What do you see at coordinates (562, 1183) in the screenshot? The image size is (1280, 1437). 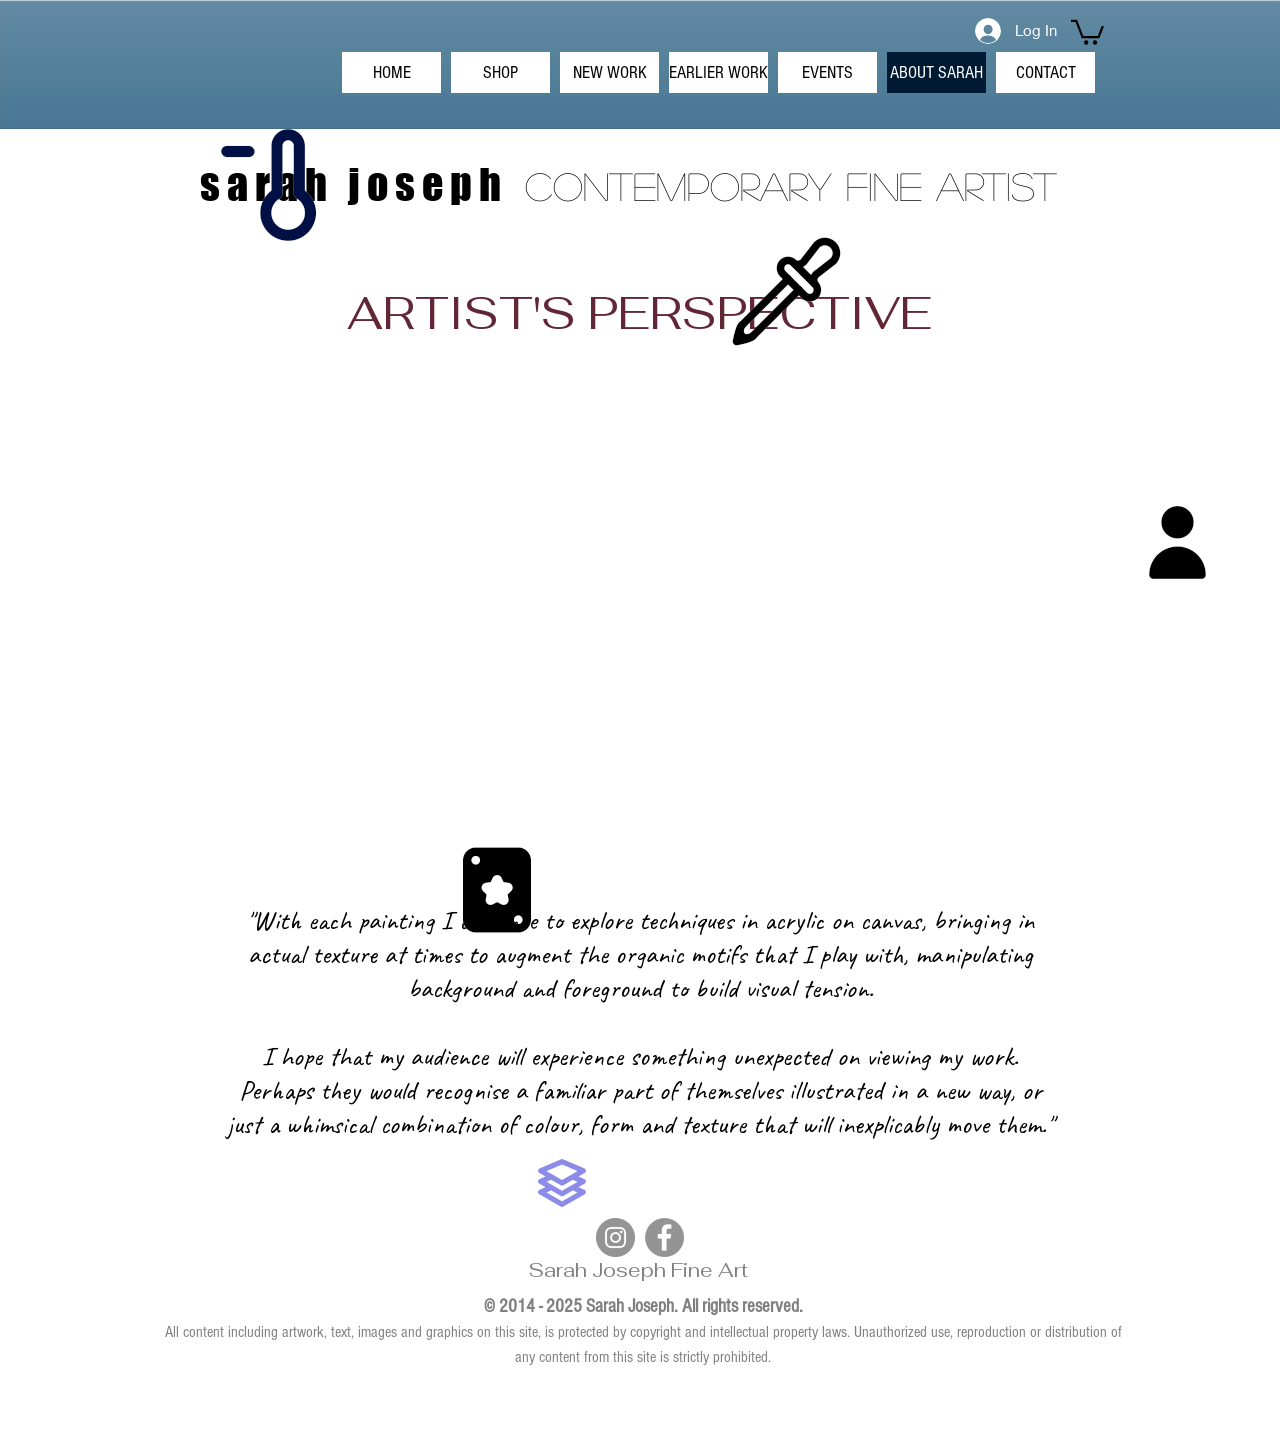 I see `view or manage layers` at bounding box center [562, 1183].